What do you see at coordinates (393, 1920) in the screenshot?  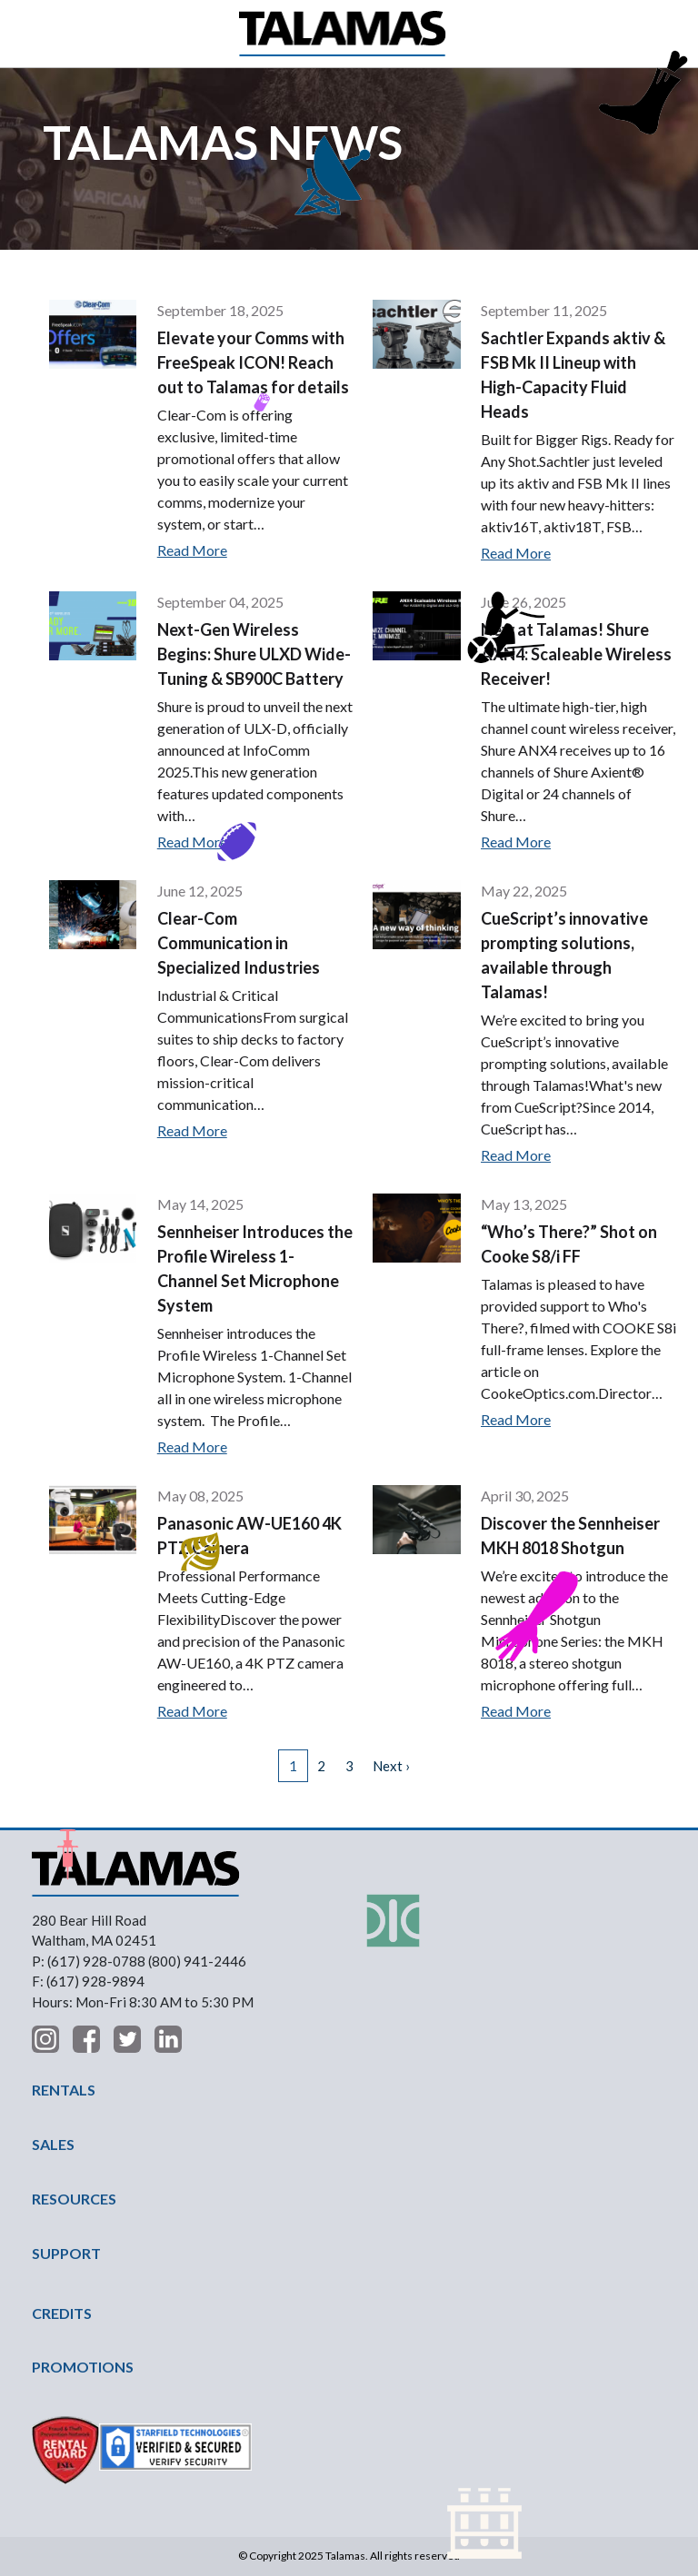 I see `abstract game logo or brand icon` at bounding box center [393, 1920].